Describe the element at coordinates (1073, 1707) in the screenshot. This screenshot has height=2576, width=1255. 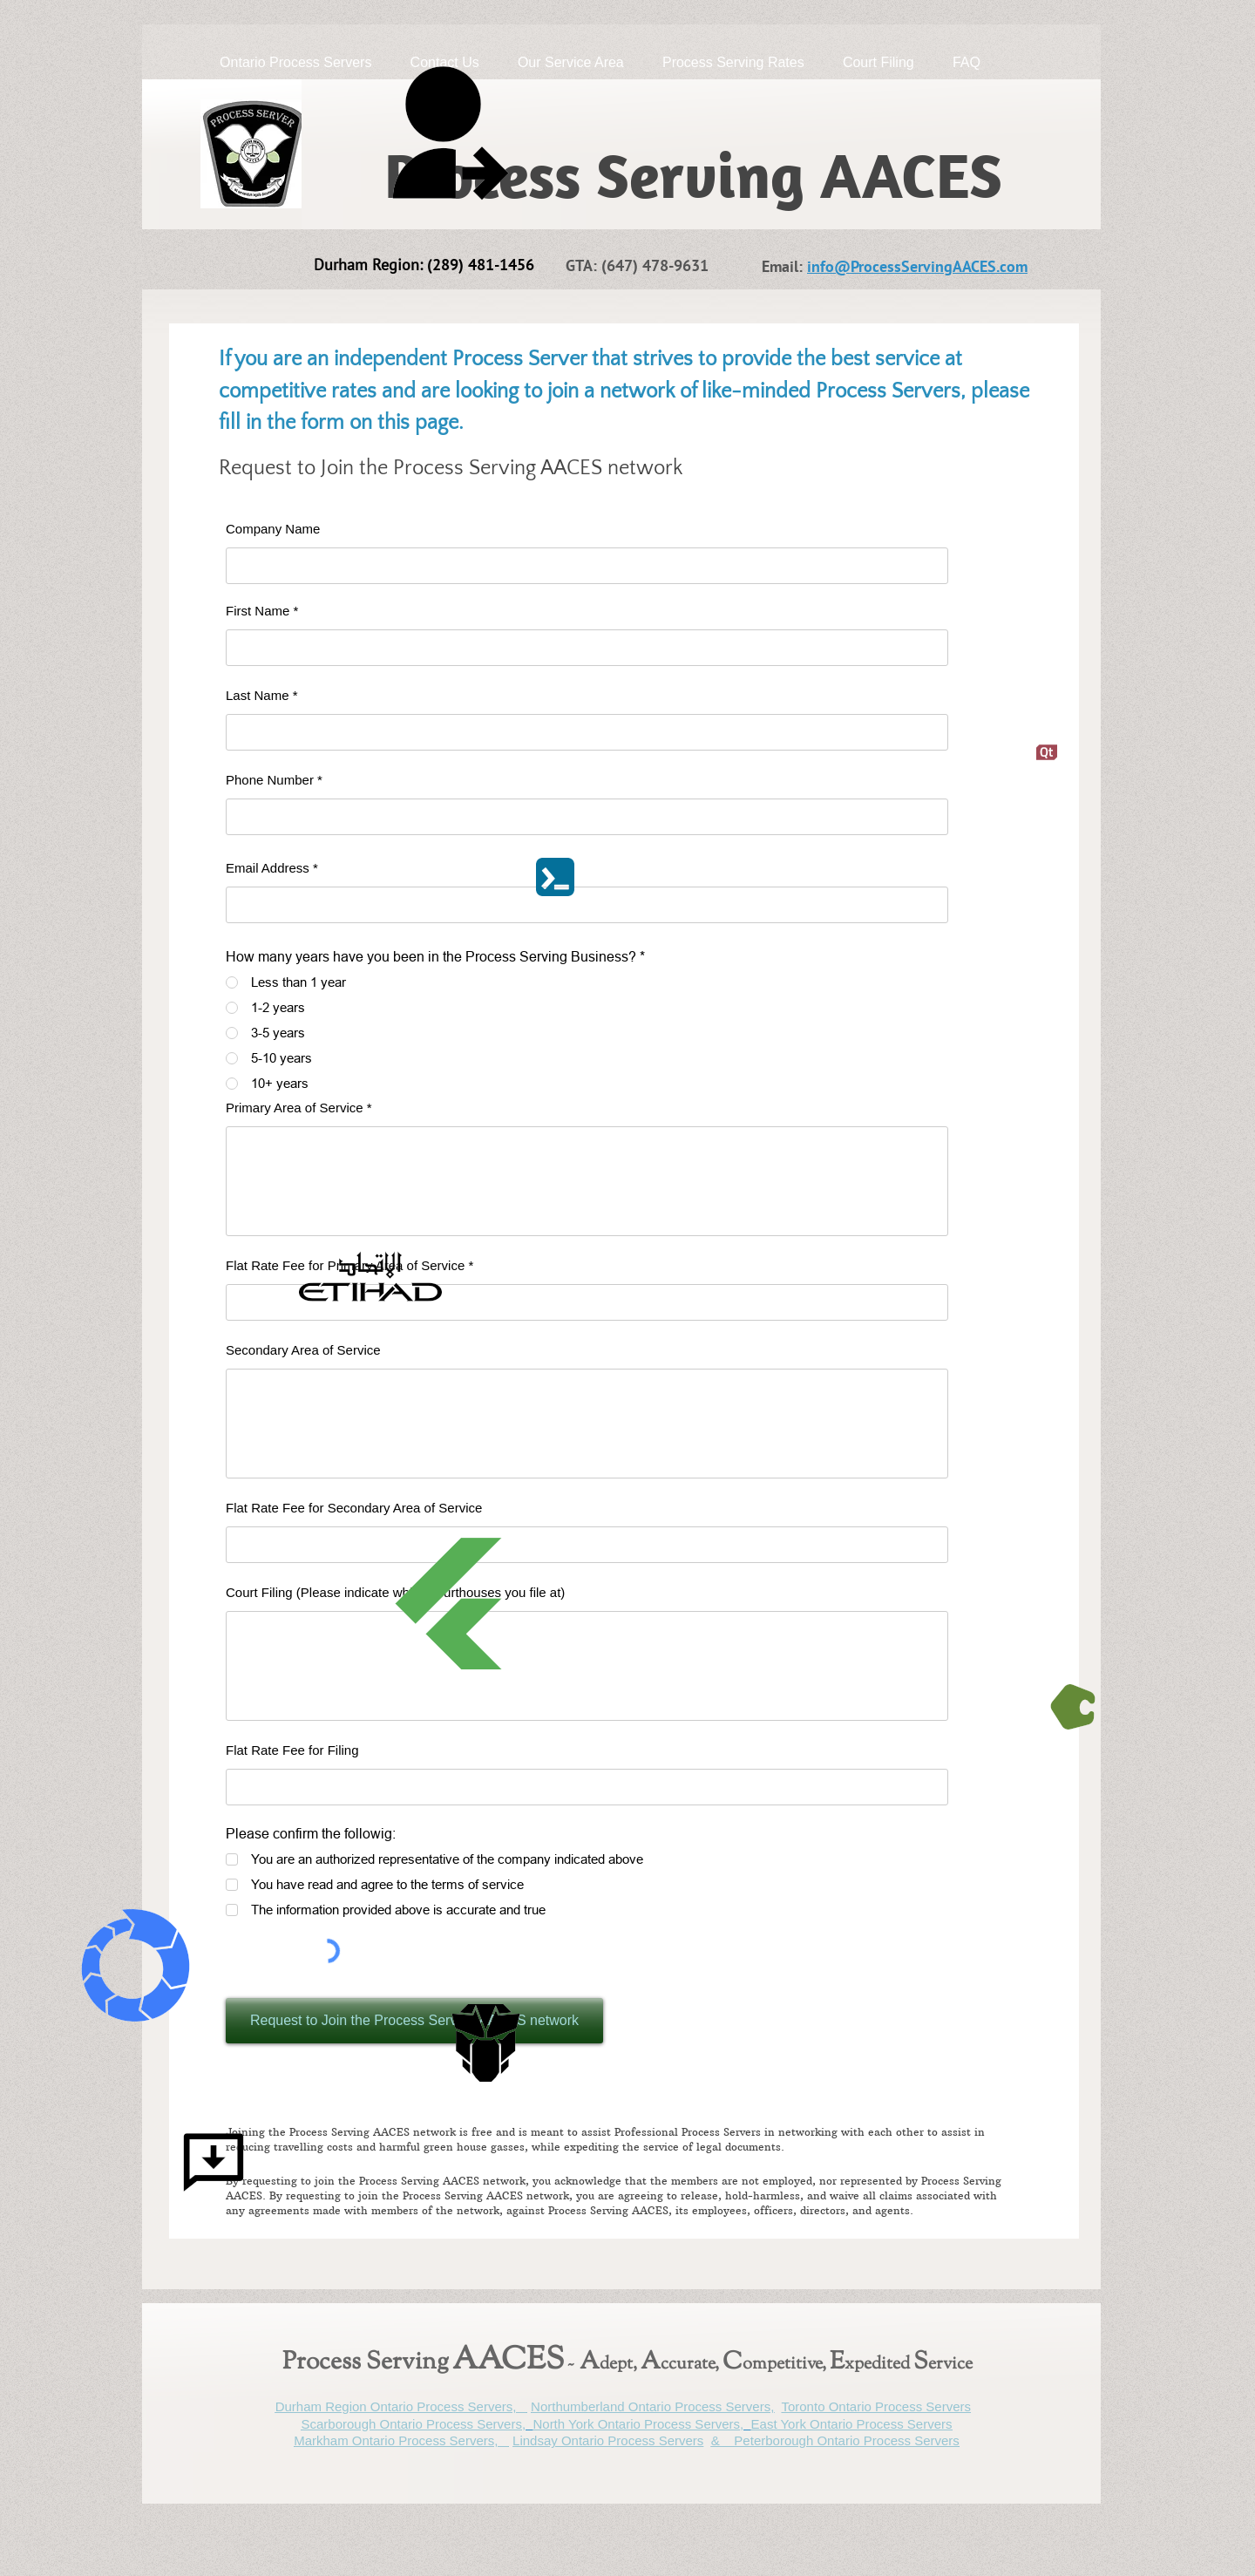
I see `open HumHub social network platform` at that location.